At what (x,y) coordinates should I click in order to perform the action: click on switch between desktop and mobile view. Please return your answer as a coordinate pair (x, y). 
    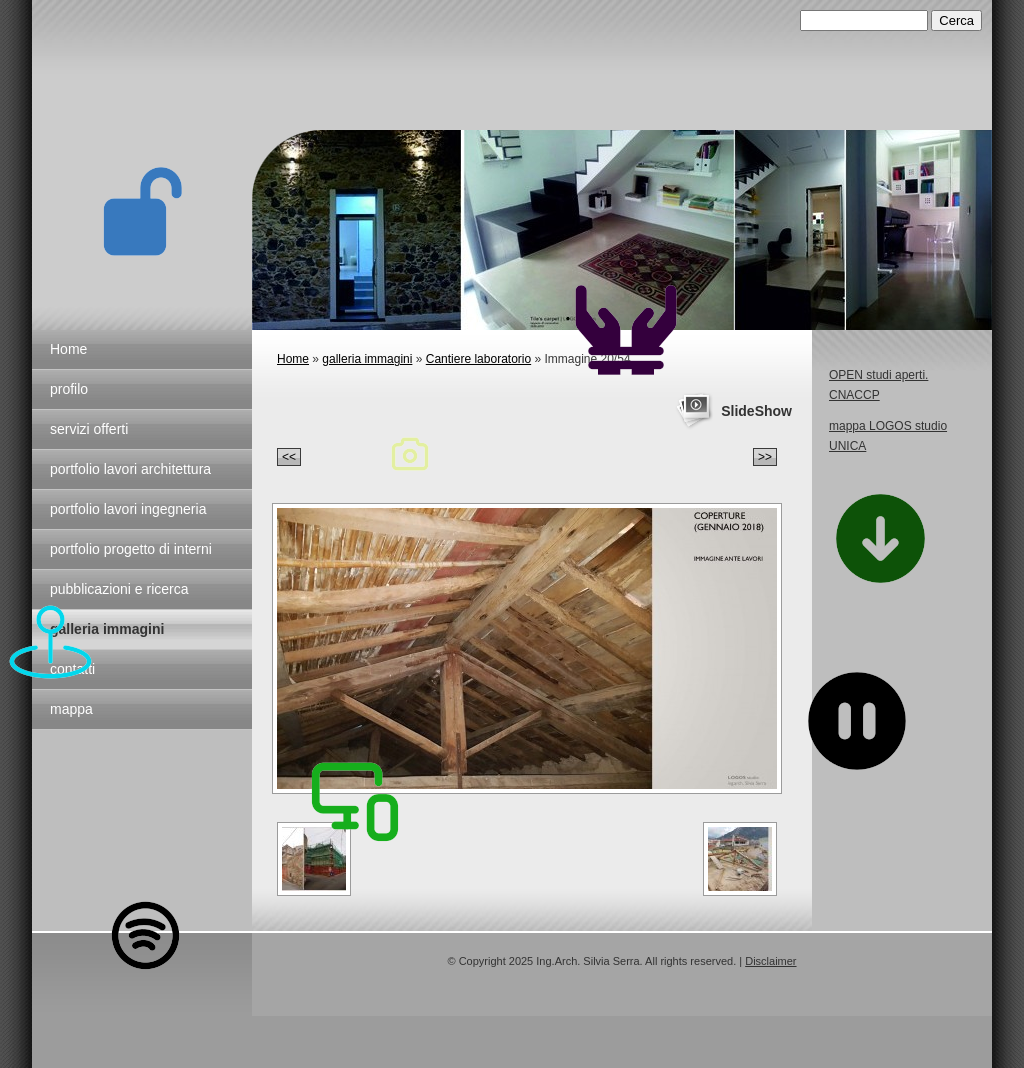
    Looking at the image, I should click on (355, 798).